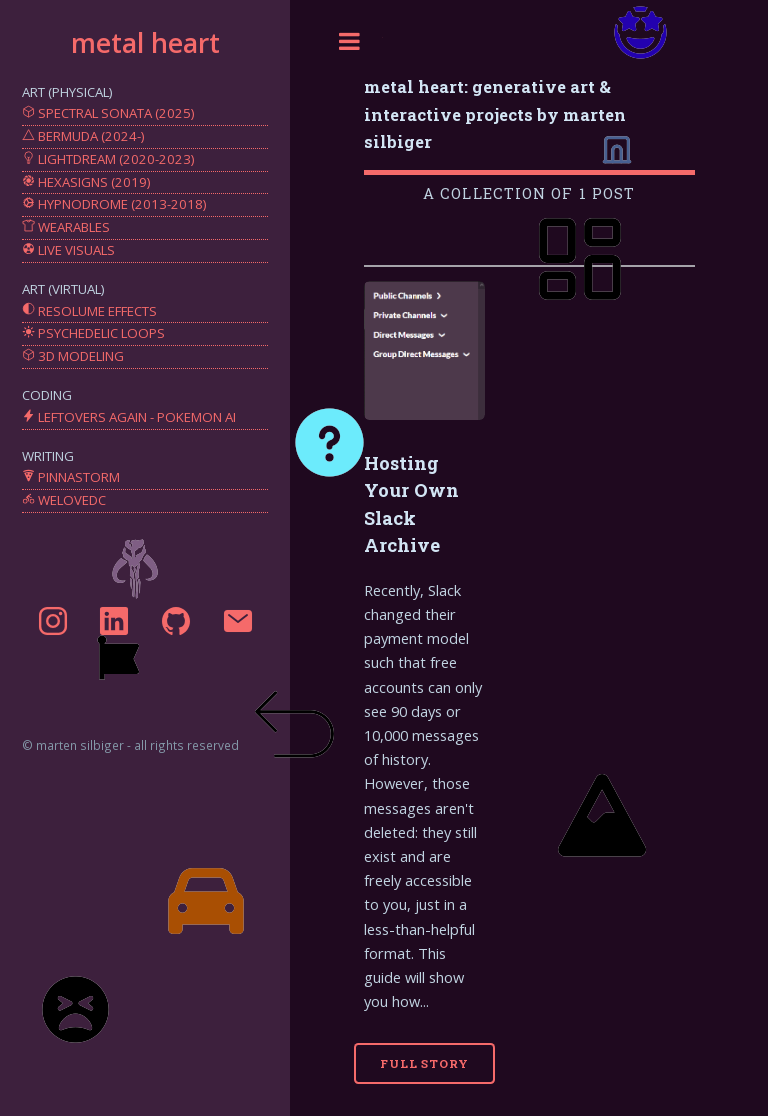  I want to click on view outdoor or nature-related content, so click(602, 818).